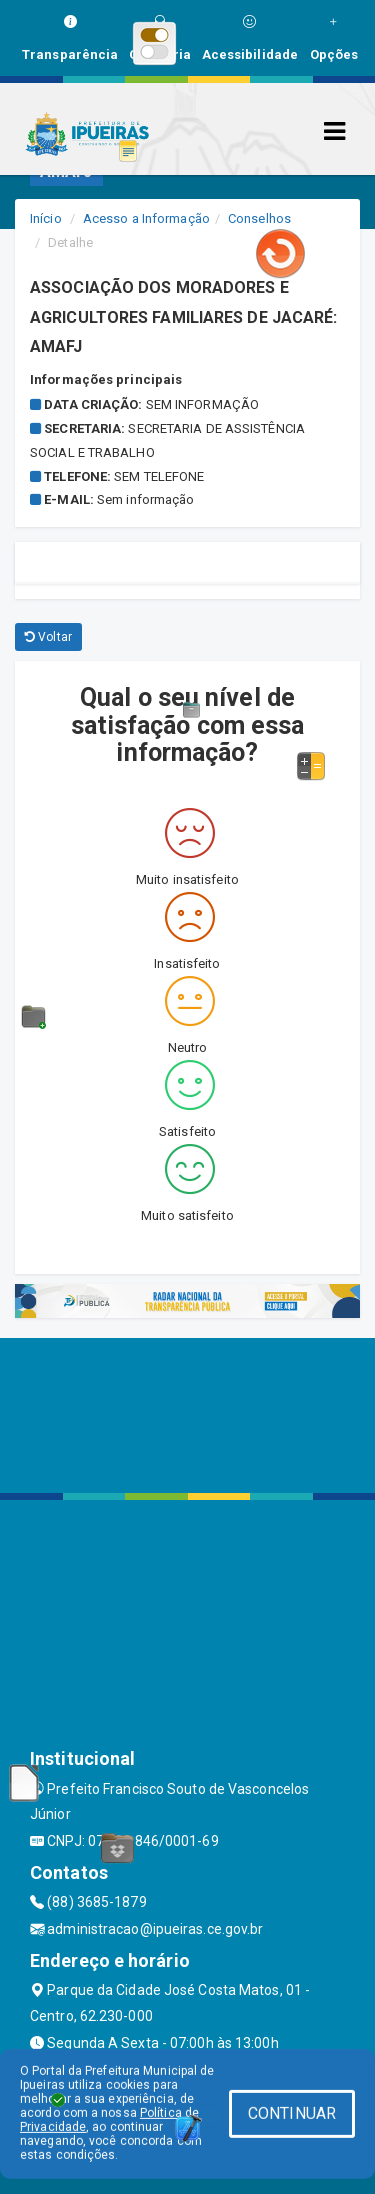 The width and height of the screenshot is (375, 2194). Describe the element at coordinates (24, 1783) in the screenshot. I see `open libreoffice start center` at that location.